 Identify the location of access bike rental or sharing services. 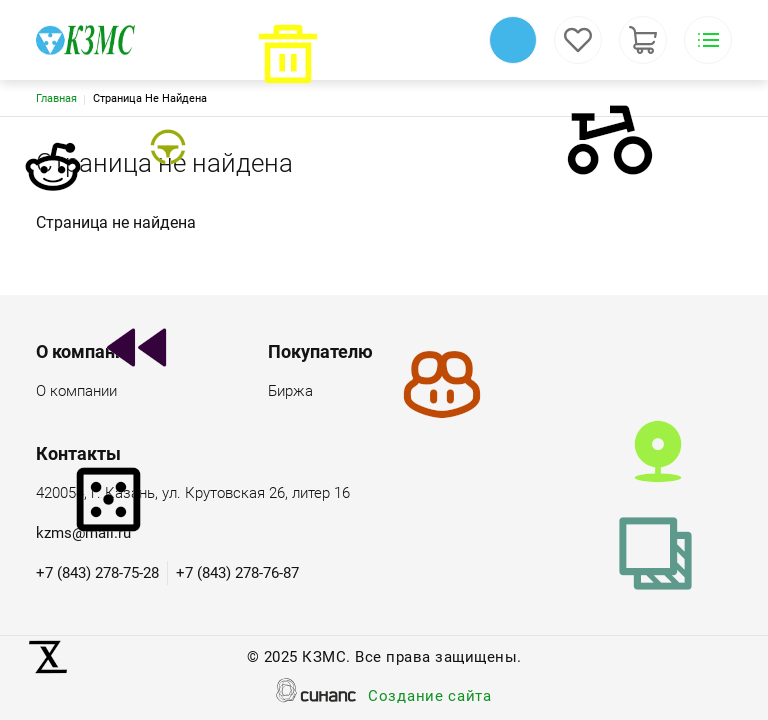
(610, 140).